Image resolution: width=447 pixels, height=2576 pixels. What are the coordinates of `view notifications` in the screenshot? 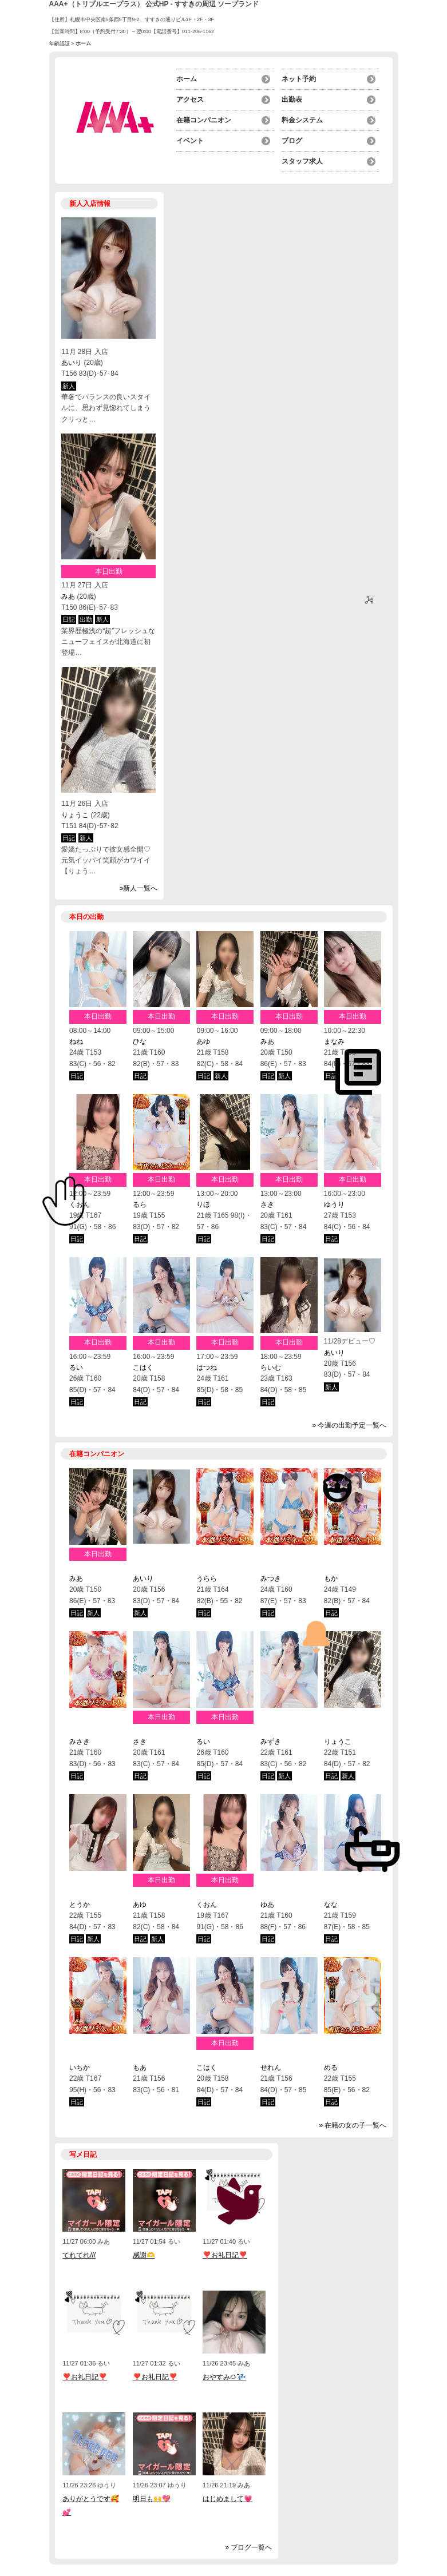 It's located at (316, 1636).